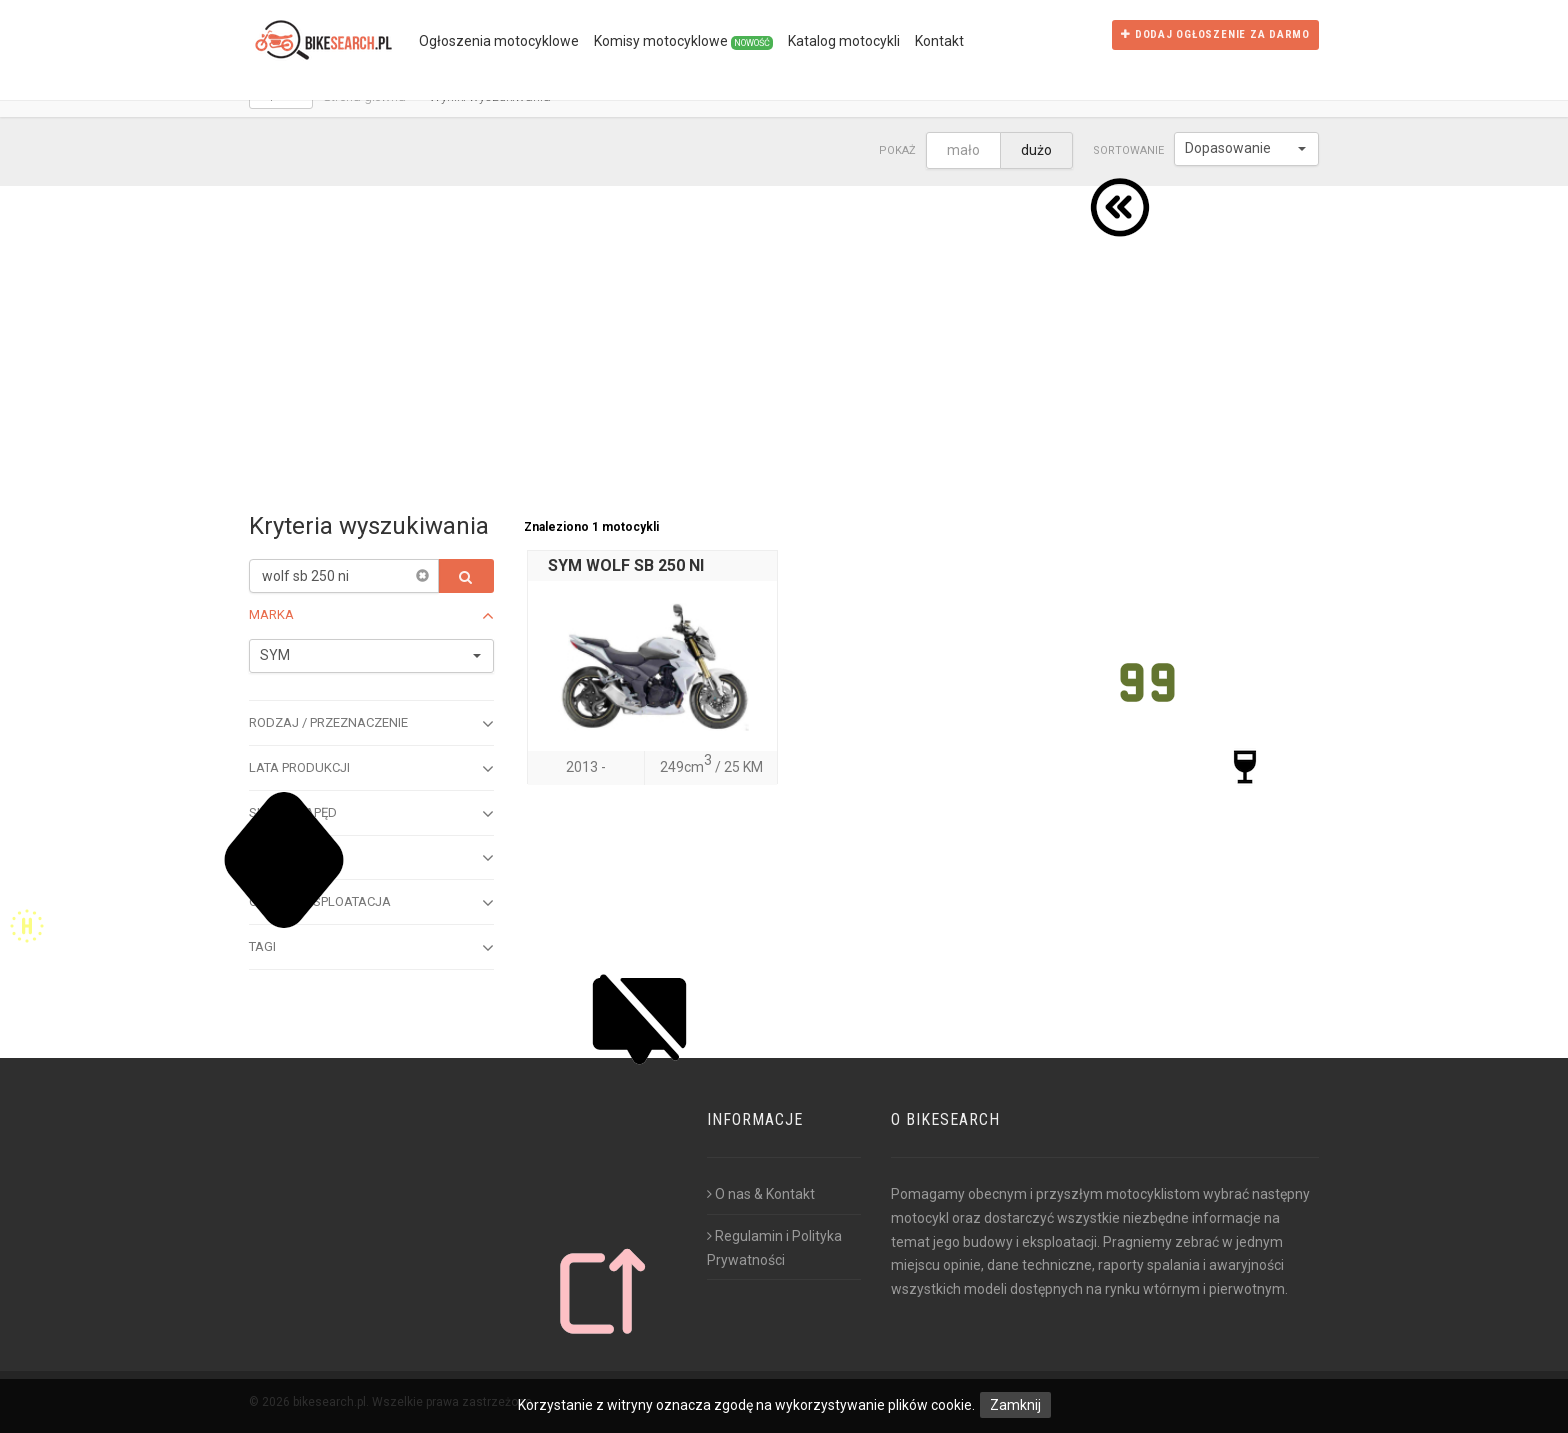 This screenshot has height=1433, width=1568. What do you see at coordinates (600, 1293) in the screenshot?
I see `auto-fit content to top edge` at bounding box center [600, 1293].